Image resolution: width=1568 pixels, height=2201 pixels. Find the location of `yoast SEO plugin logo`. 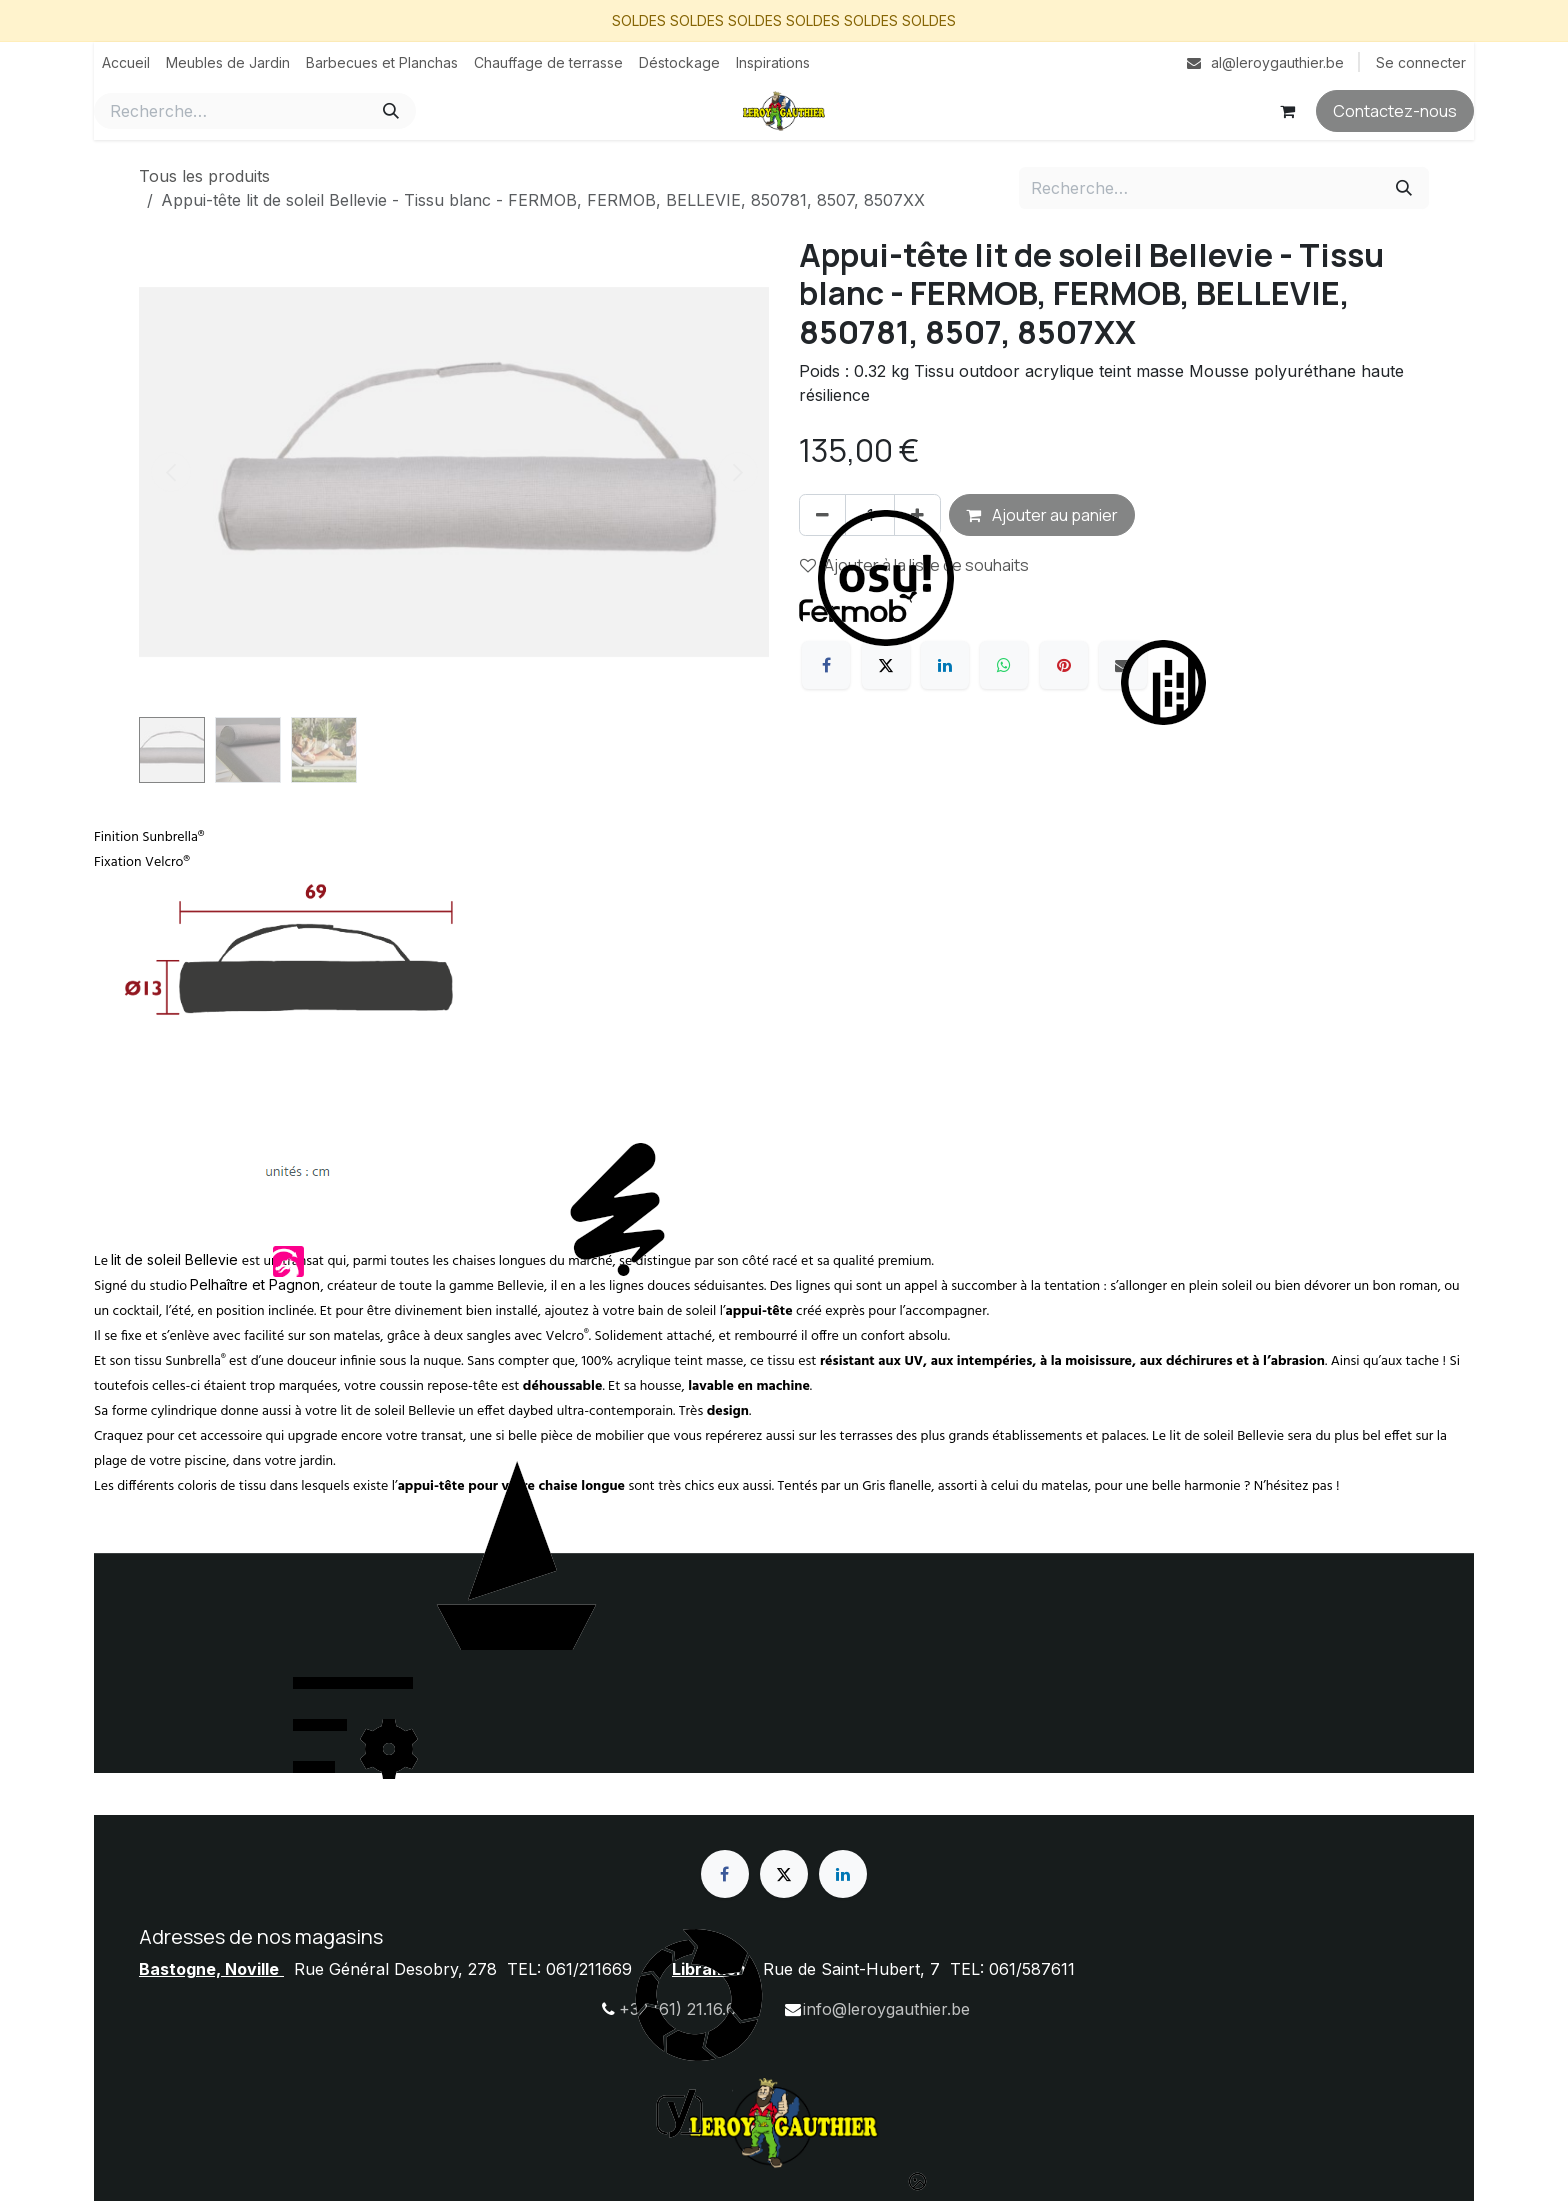

yoast SEO plugin logo is located at coordinates (679, 2113).